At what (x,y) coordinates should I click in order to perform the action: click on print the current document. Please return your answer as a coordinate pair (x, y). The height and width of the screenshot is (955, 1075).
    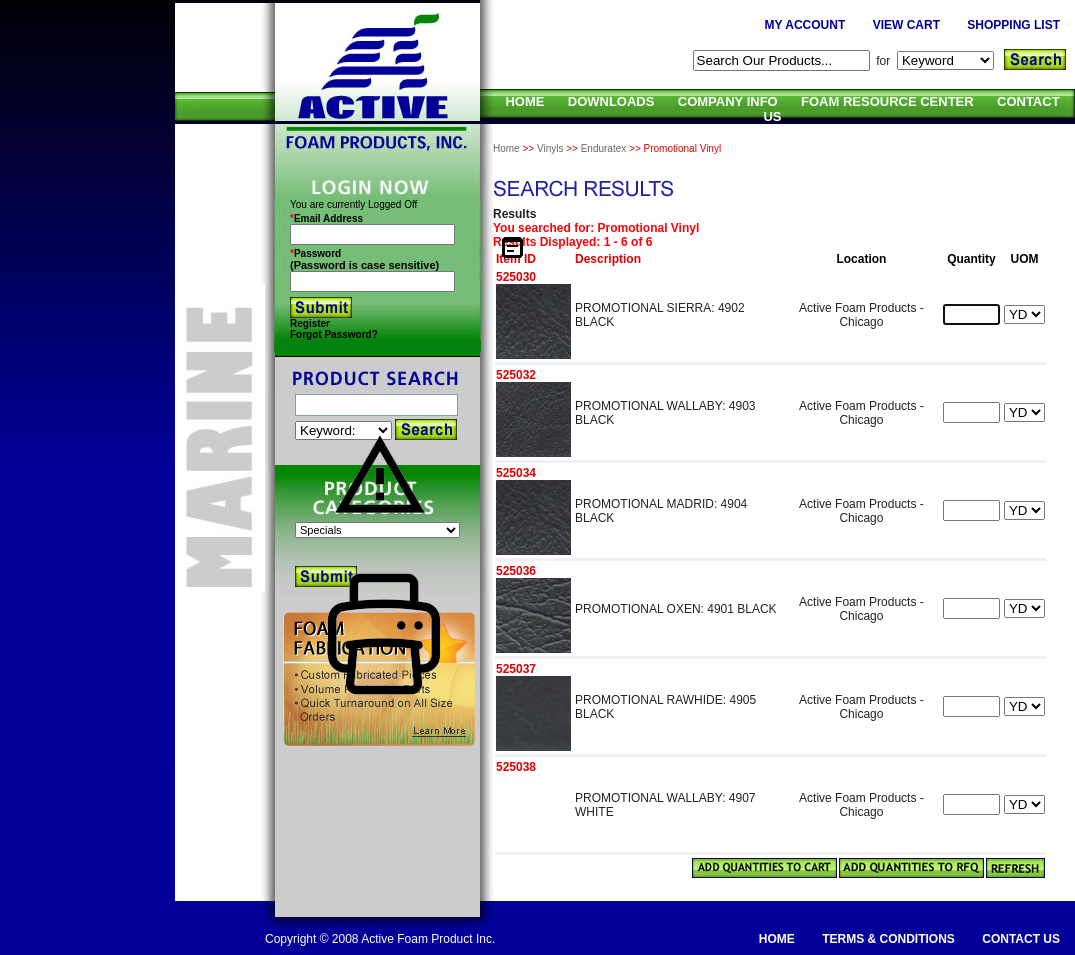
    Looking at the image, I should click on (384, 634).